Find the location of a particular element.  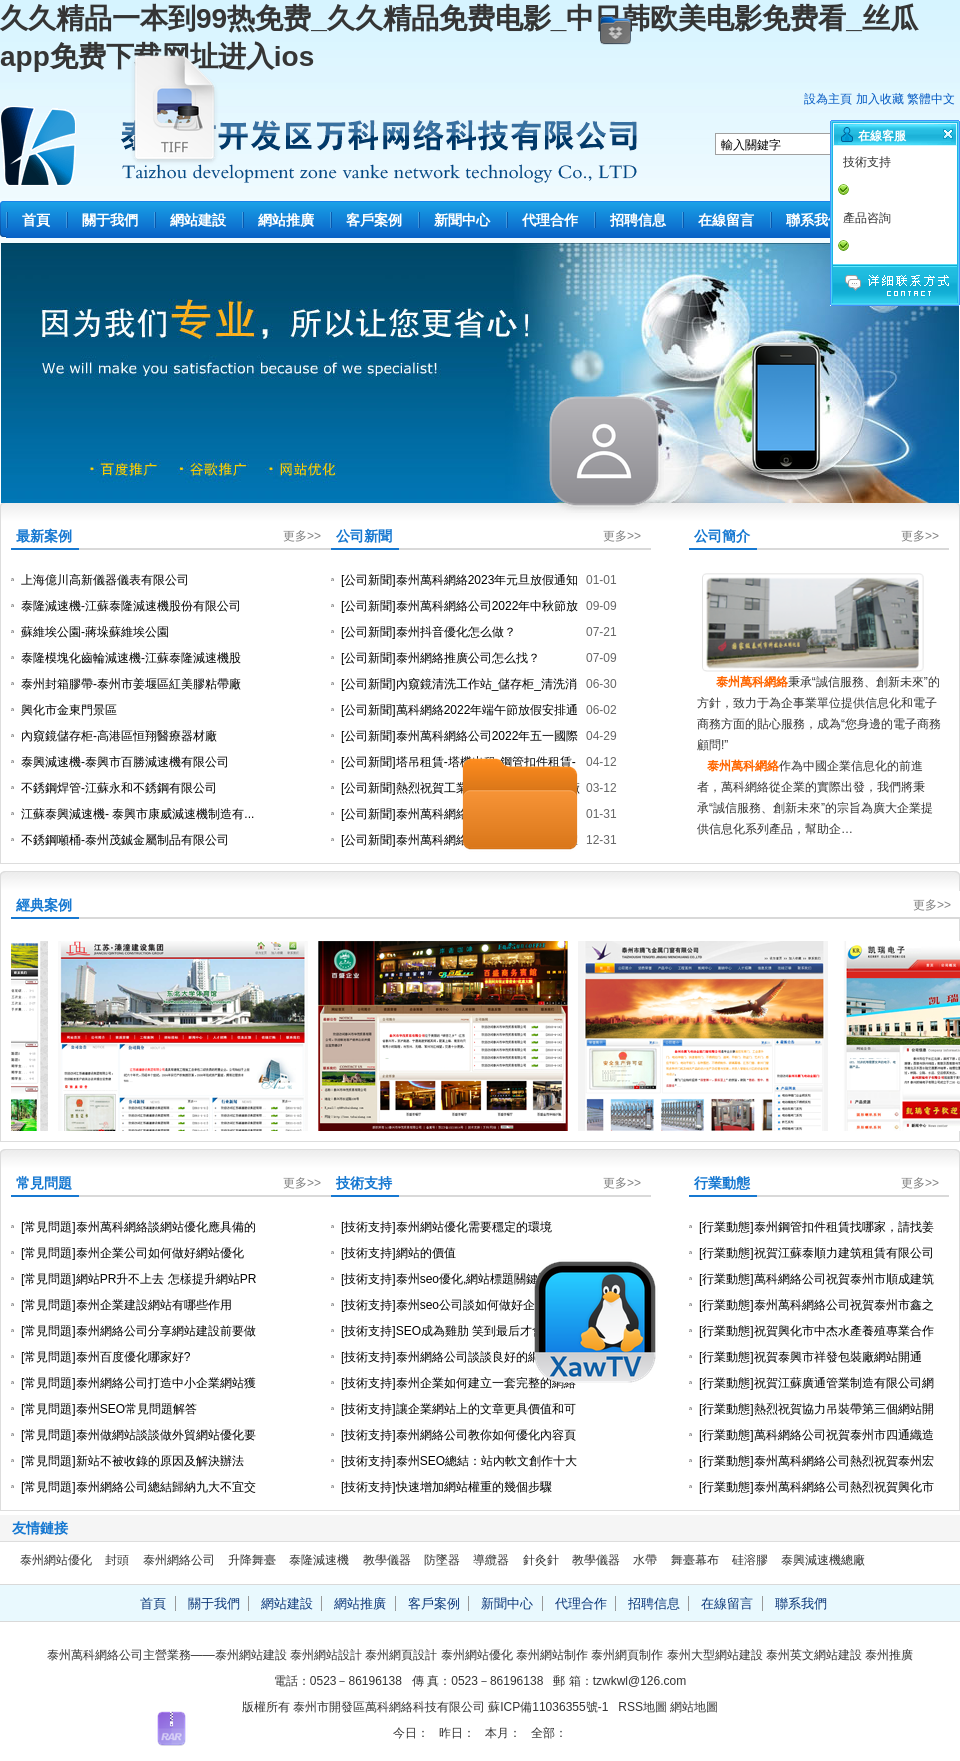

launch xawtv television viewer application is located at coordinates (595, 1322).